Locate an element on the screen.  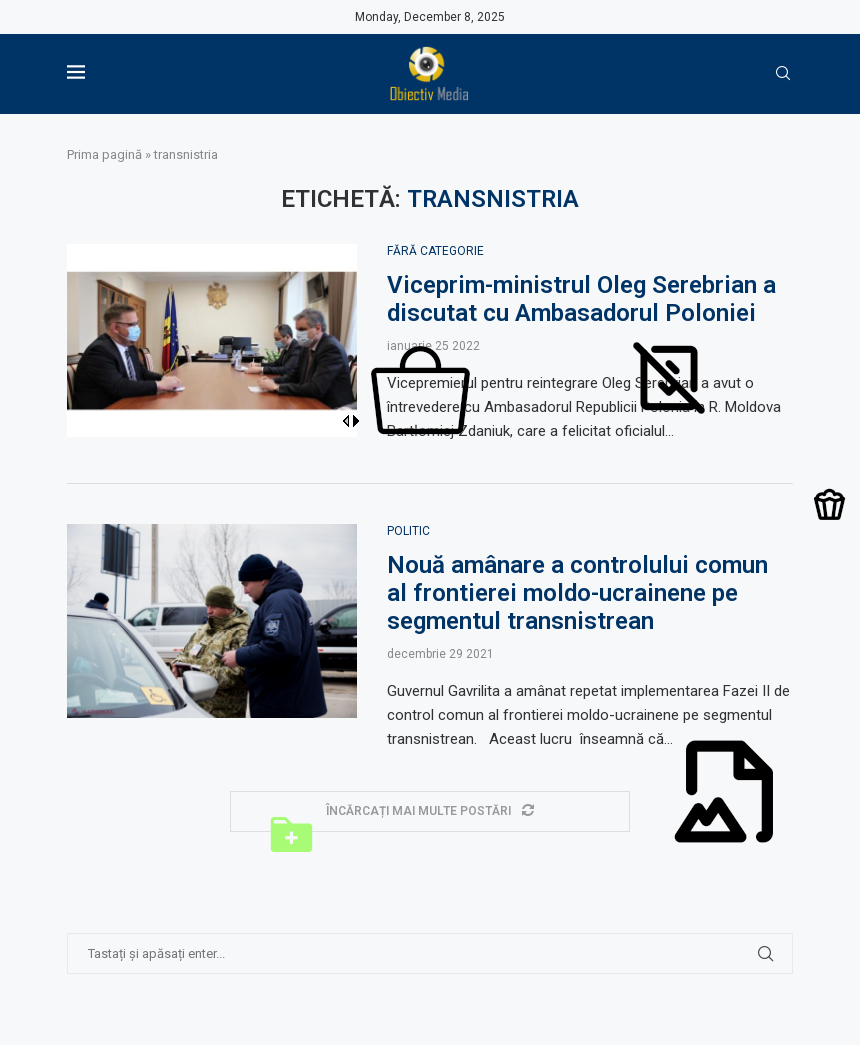
create a new folder is located at coordinates (291, 834).